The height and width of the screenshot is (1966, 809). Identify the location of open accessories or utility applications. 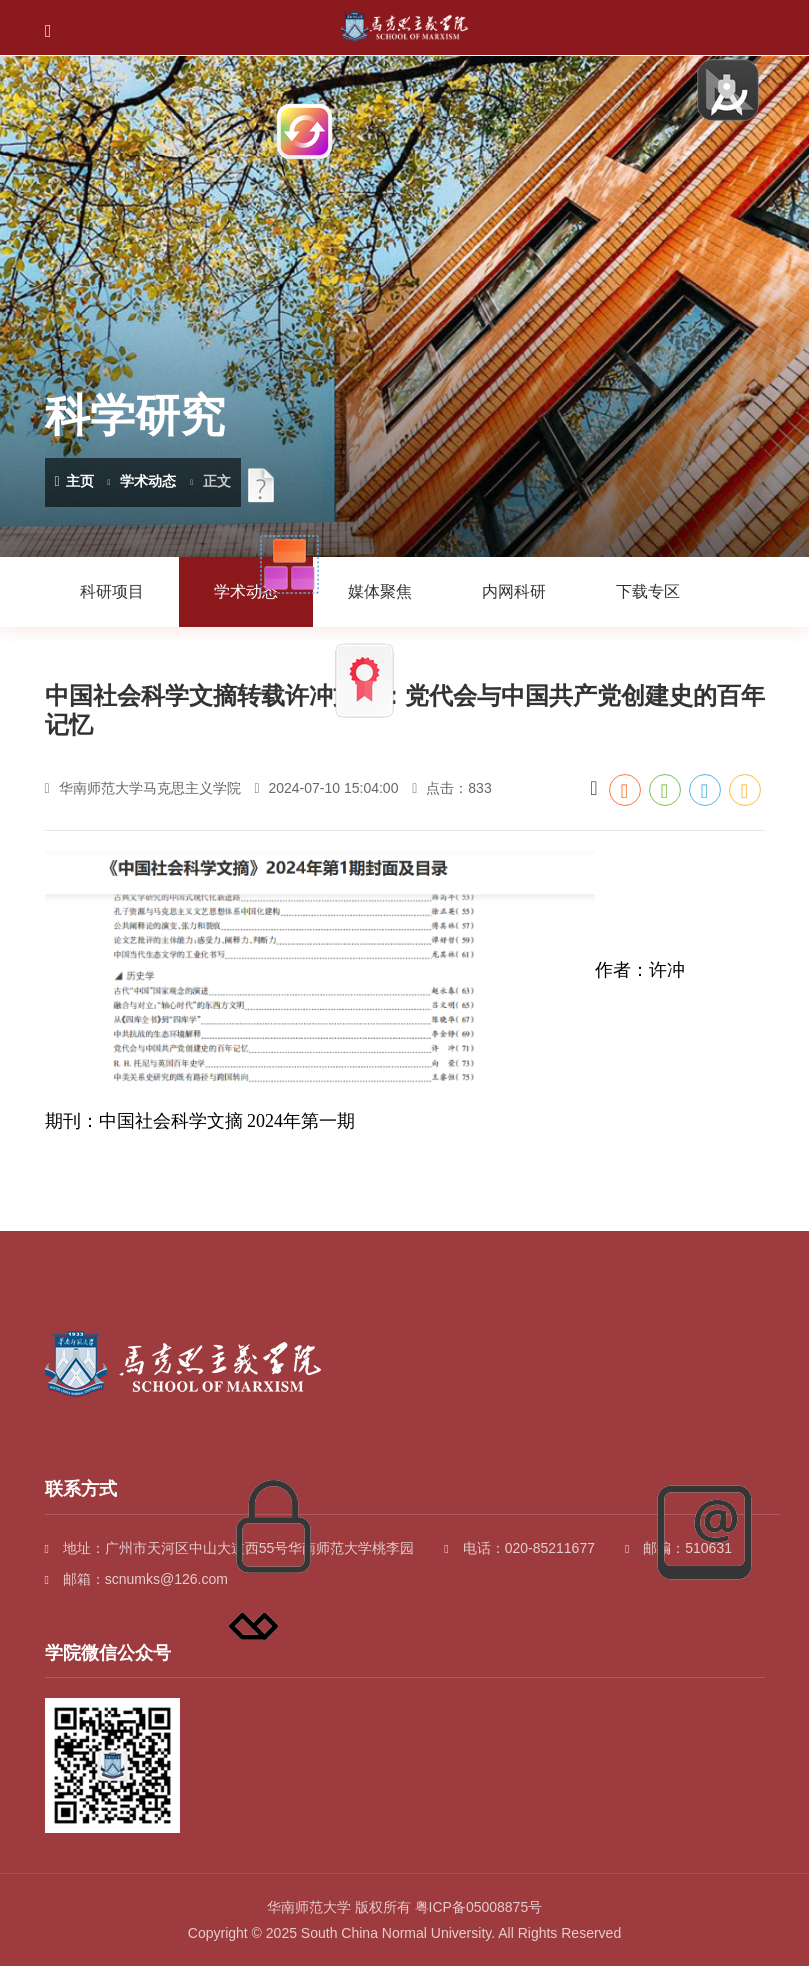
(728, 90).